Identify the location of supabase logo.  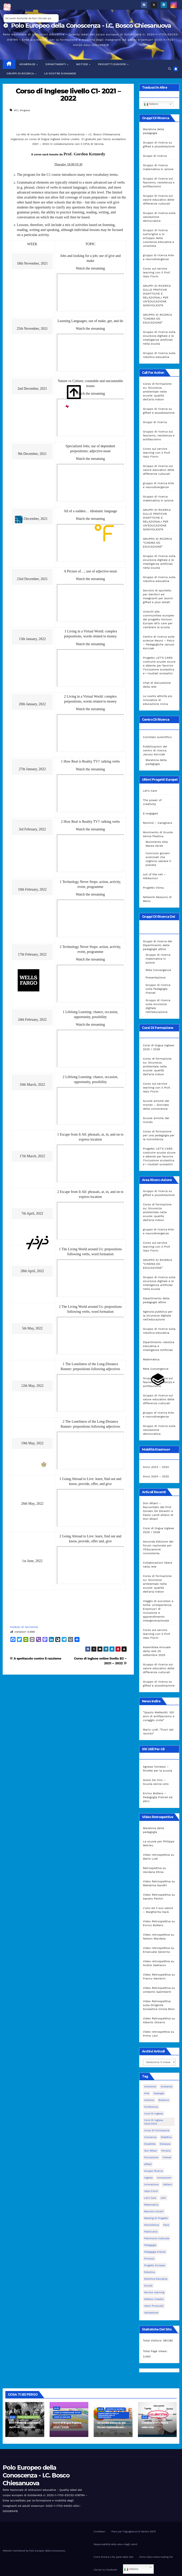
(67, 406).